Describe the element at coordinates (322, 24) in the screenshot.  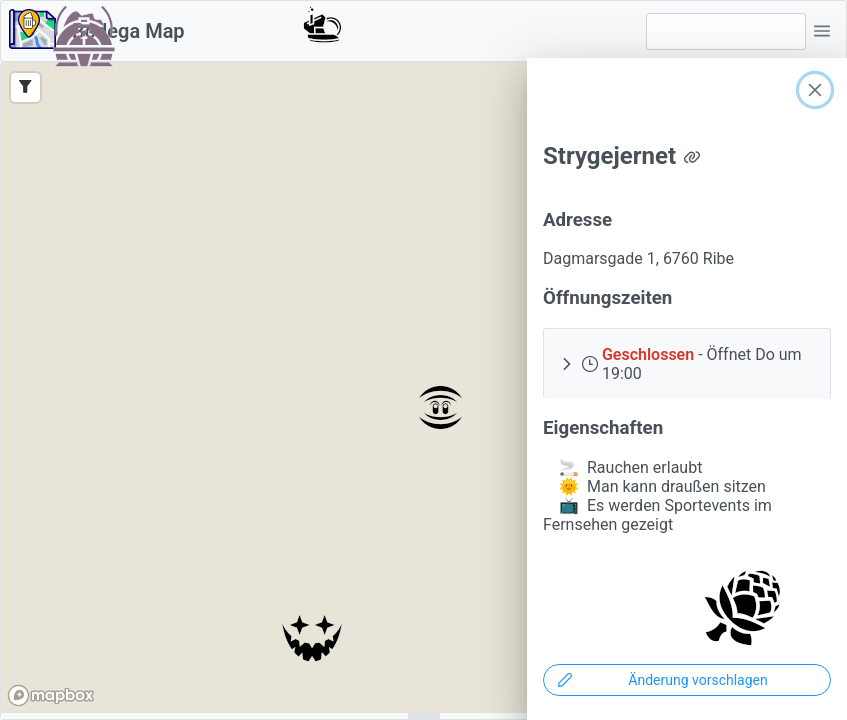
I see `select mini-submarine vehicle or unit` at that location.